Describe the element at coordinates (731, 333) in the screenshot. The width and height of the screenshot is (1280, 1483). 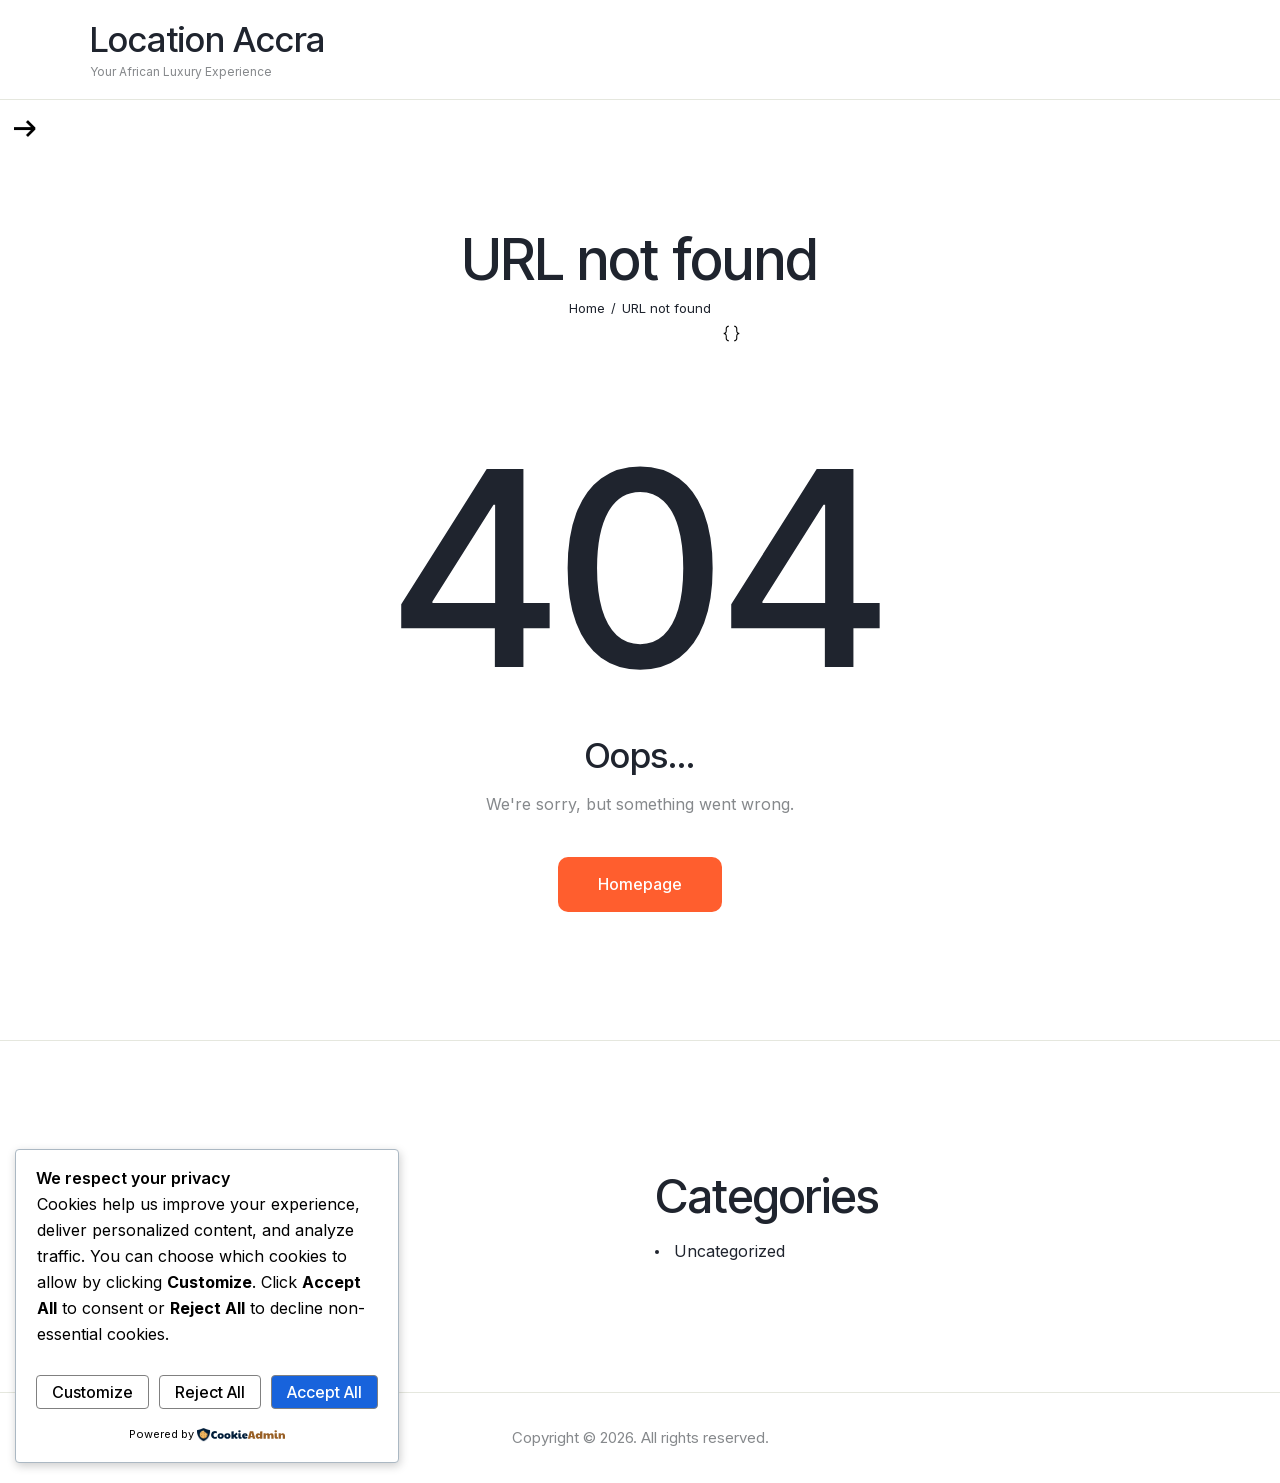
I see `indicates a JSON file type` at that location.